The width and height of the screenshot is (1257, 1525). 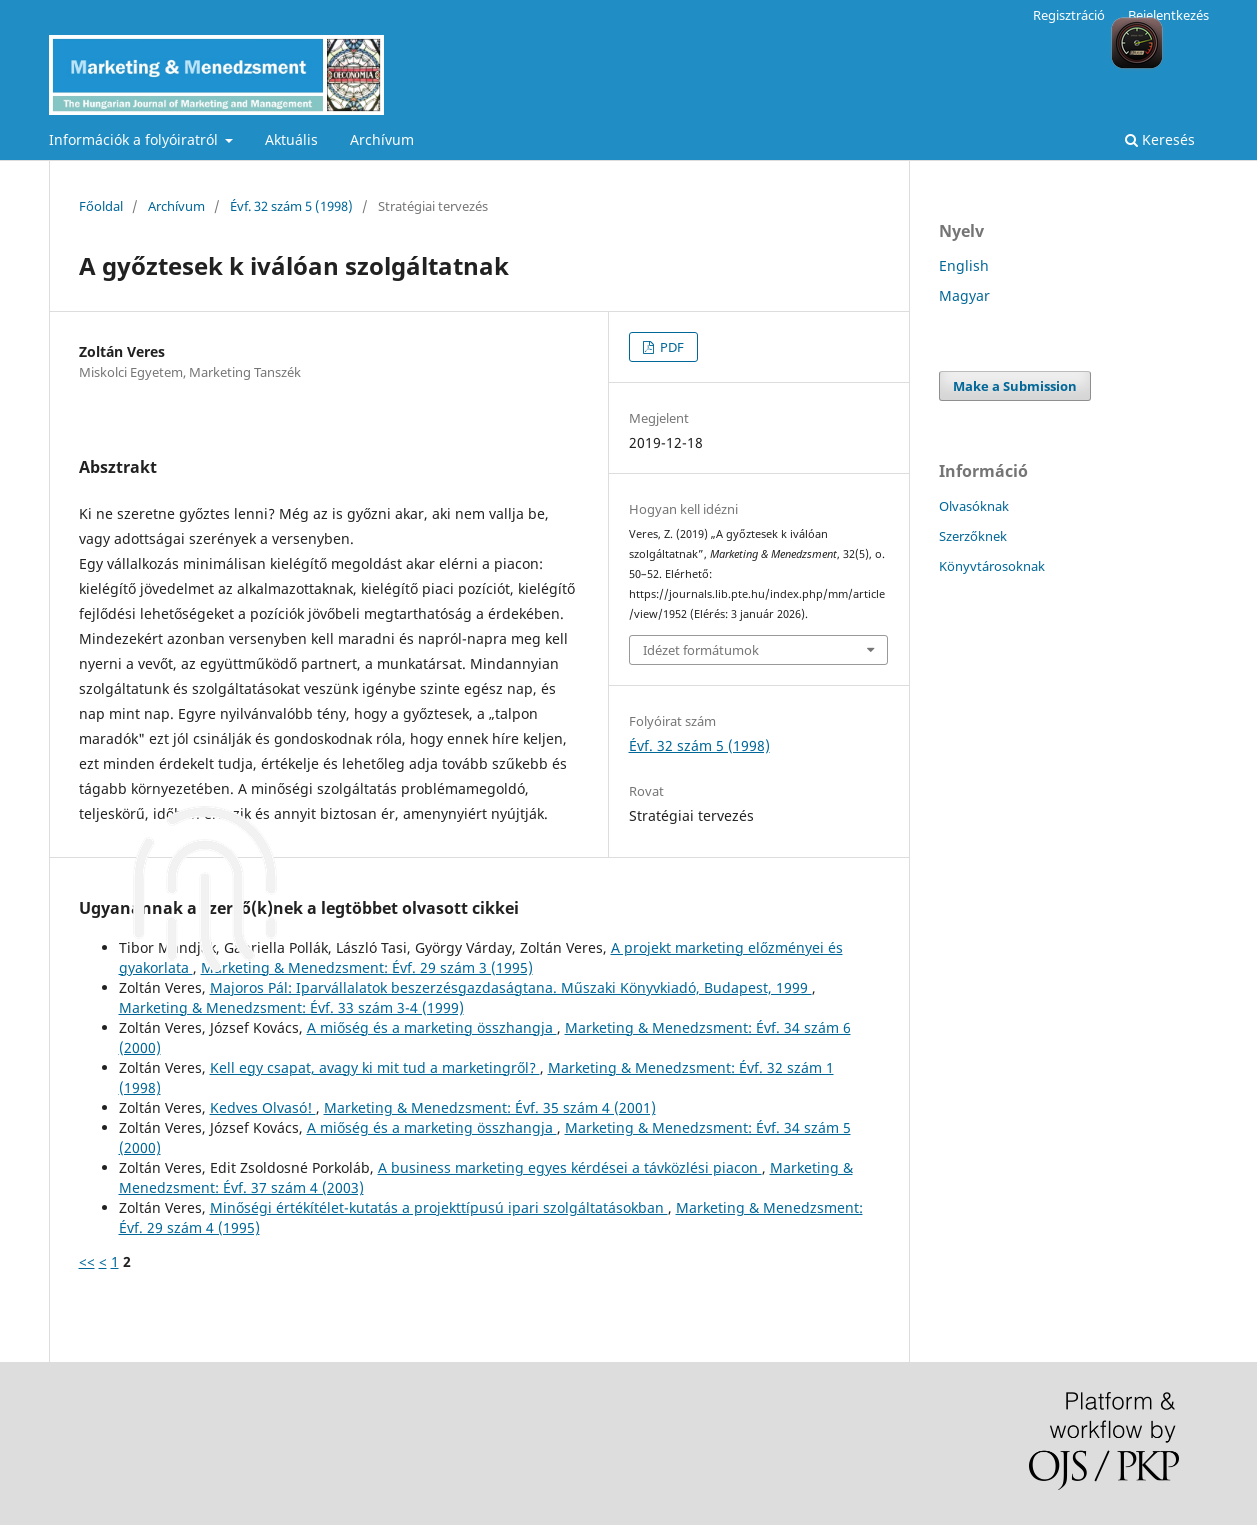 What do you see at coordinates (205, 889) in the screenshot?
I see `authenticate using fingerprint recognition` at bounding box center [205, 889].